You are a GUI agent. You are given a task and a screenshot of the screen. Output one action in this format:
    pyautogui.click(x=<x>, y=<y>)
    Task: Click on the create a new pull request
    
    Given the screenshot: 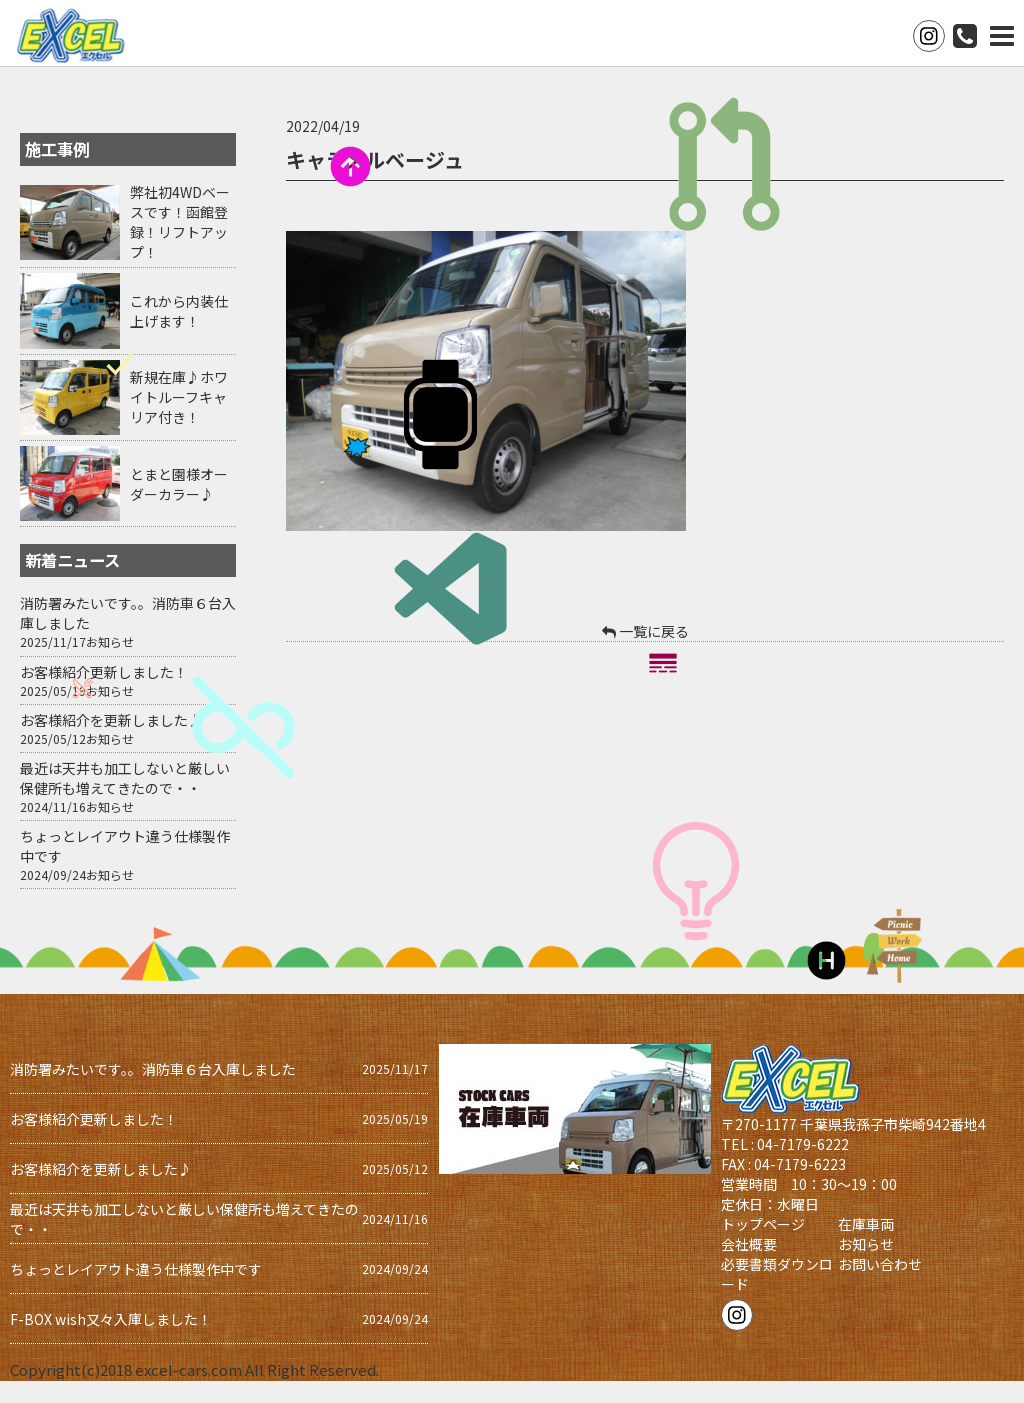 What is the action you would take?
    pyautogui.click(x=724, y=166)
    